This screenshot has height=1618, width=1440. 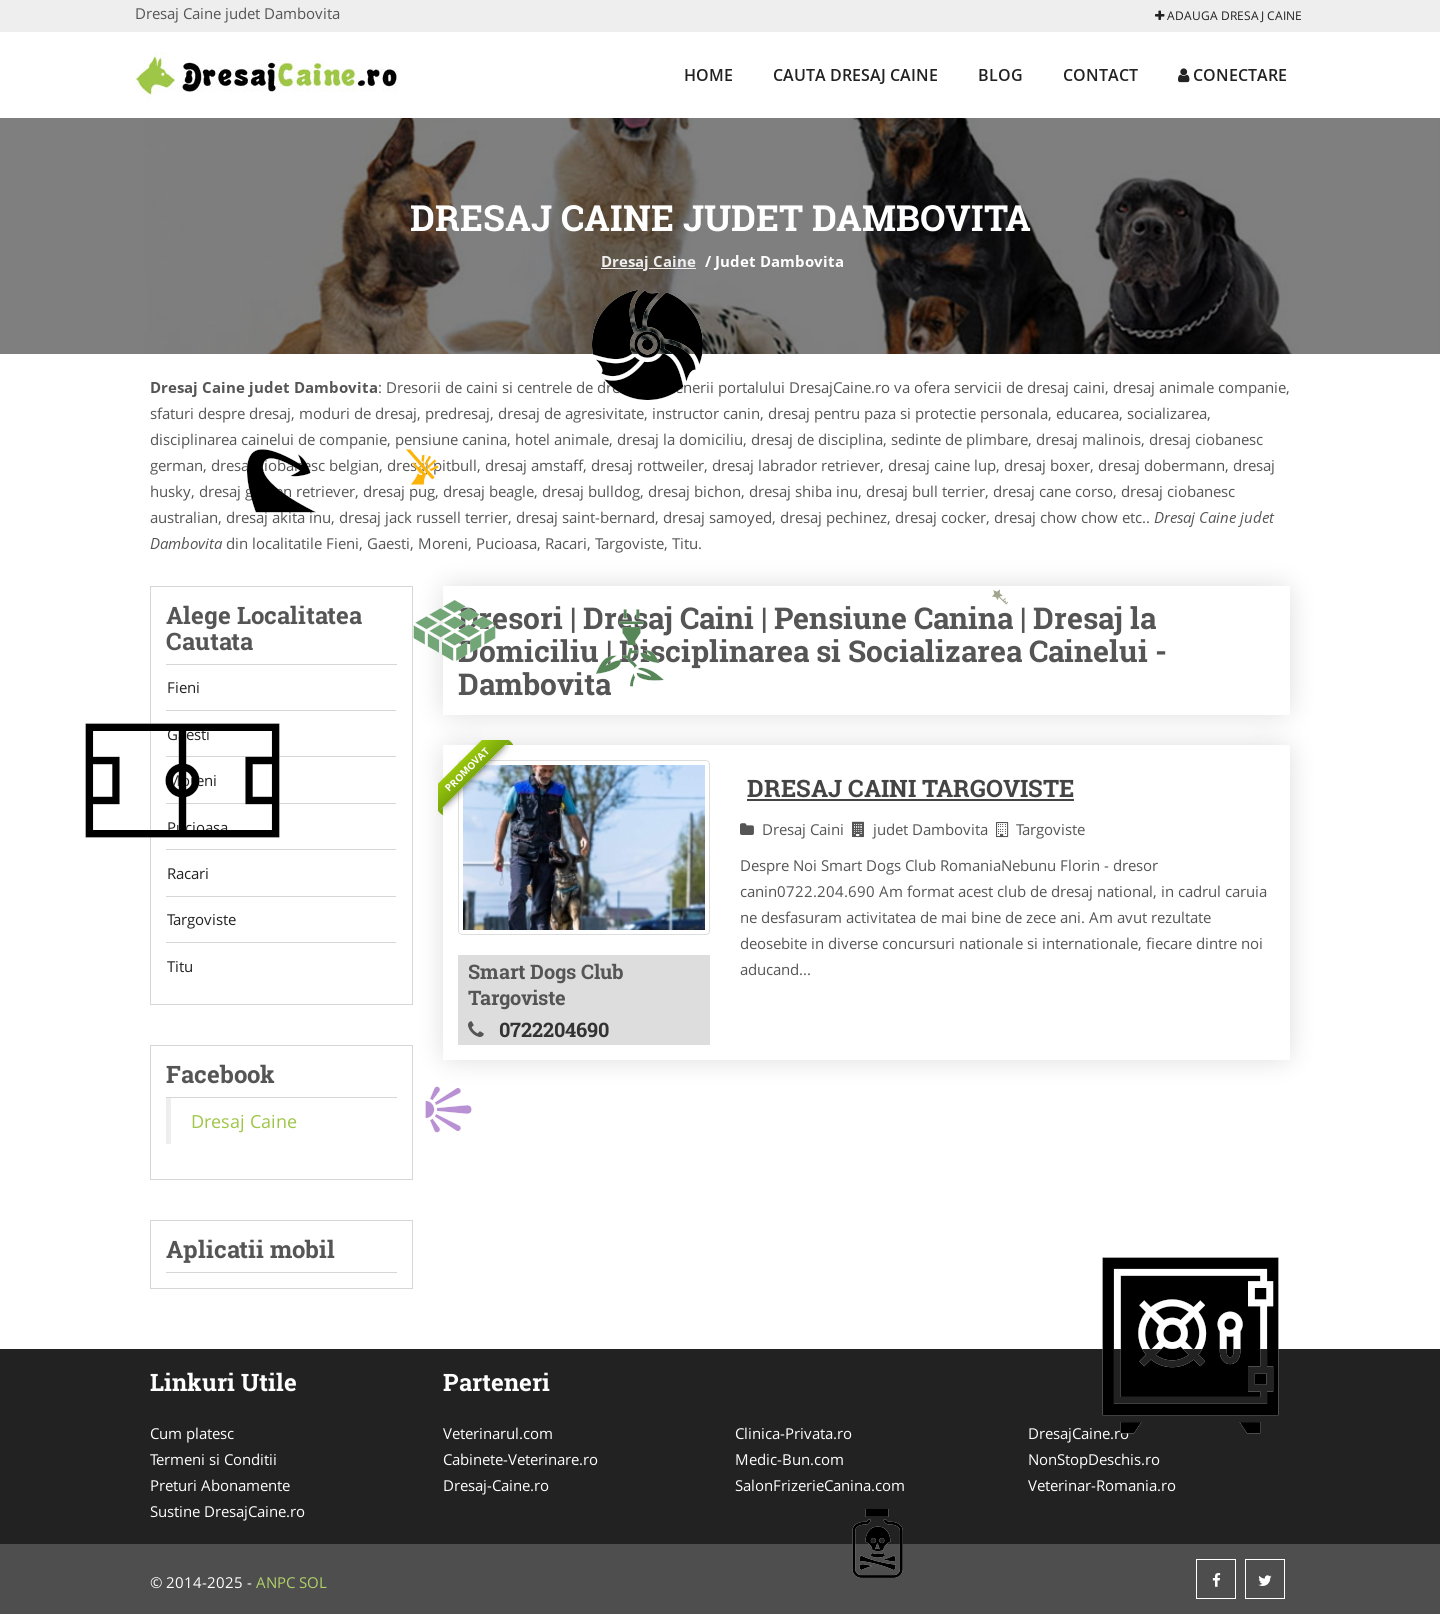 What do you see at coordinates (448, 1109) in the screenshot?
I see `indicates a splash effect or impact animation` at bounding box center [448, 1109].